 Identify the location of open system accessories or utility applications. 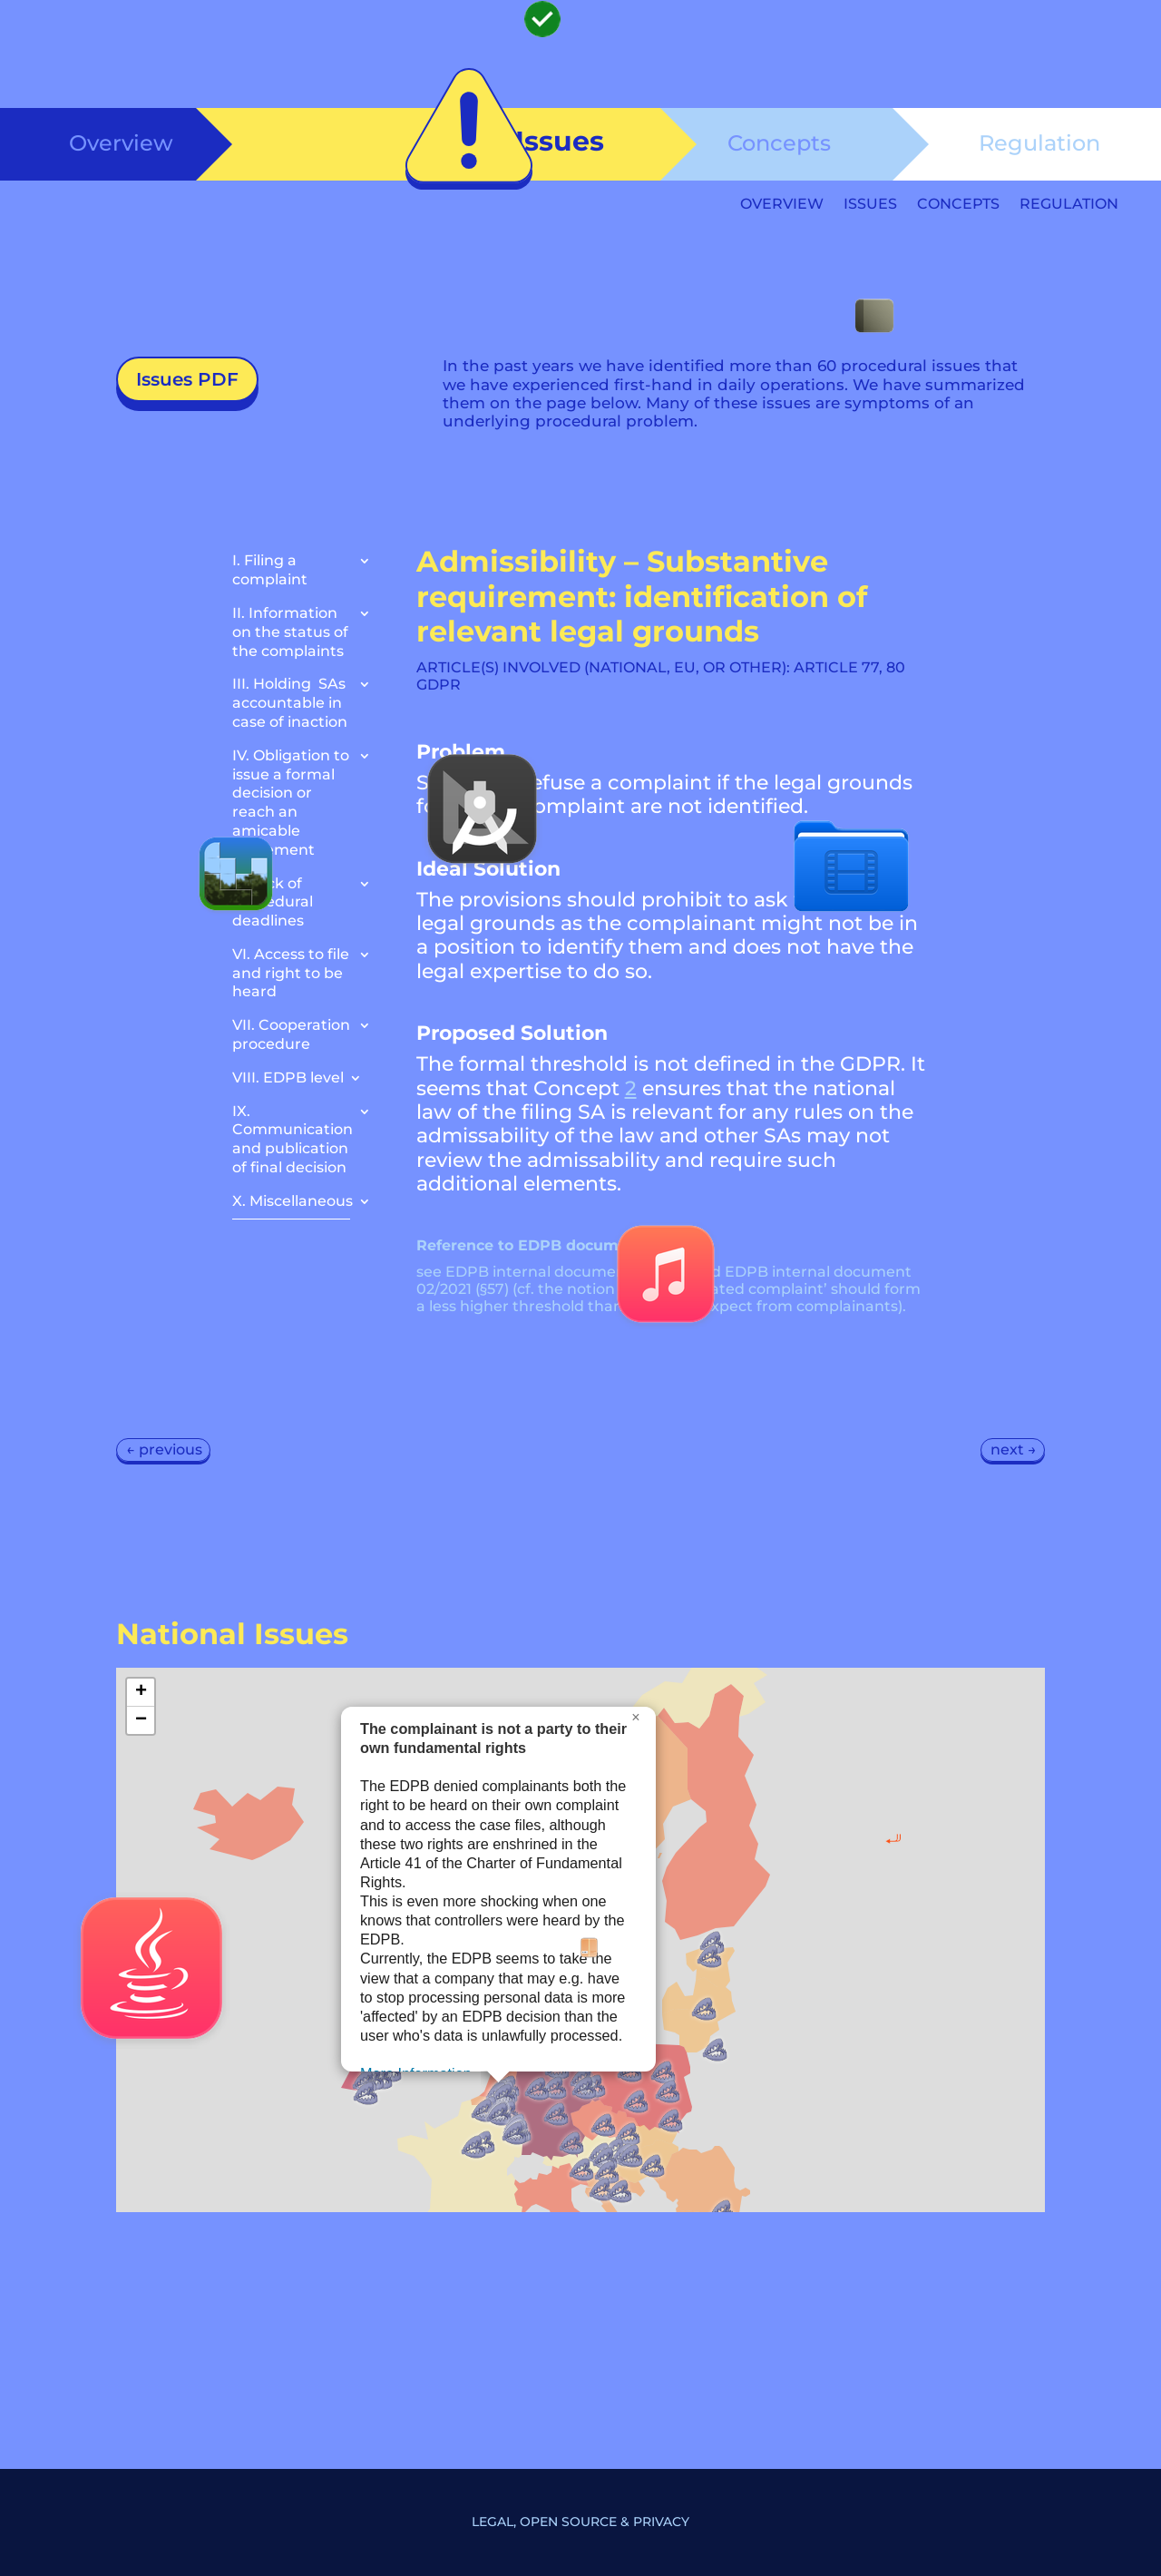
(482, 810).